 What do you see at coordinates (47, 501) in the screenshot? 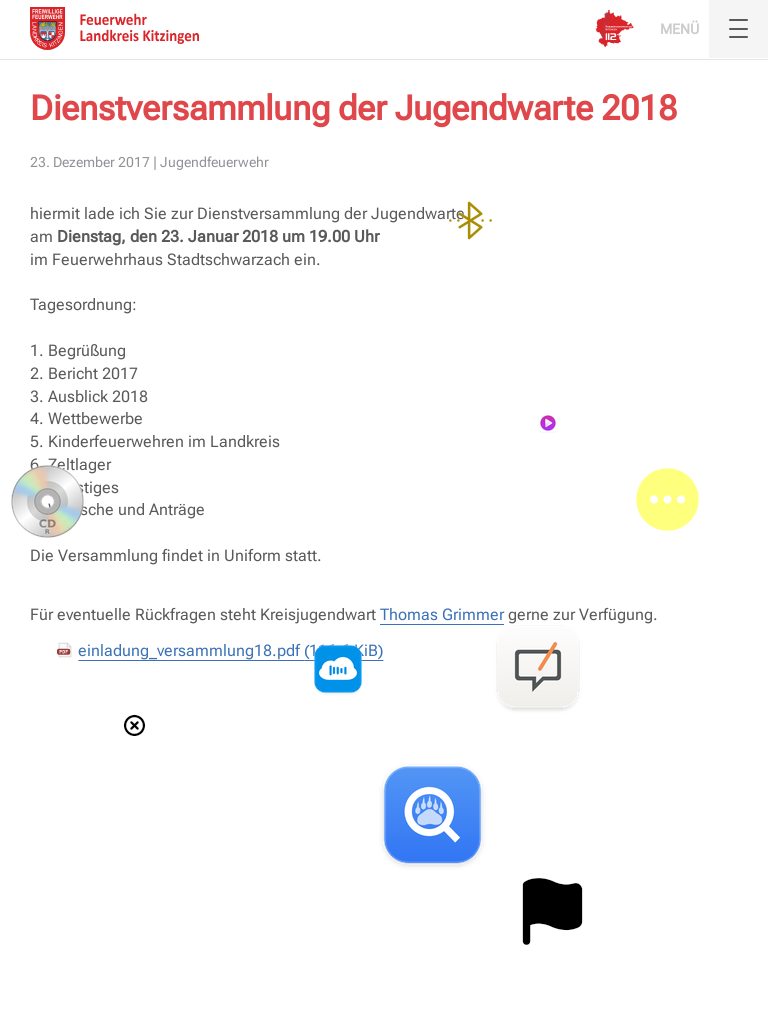
I see `a CD-R disc available for burning or writing data` at bounding box center [47, 501].